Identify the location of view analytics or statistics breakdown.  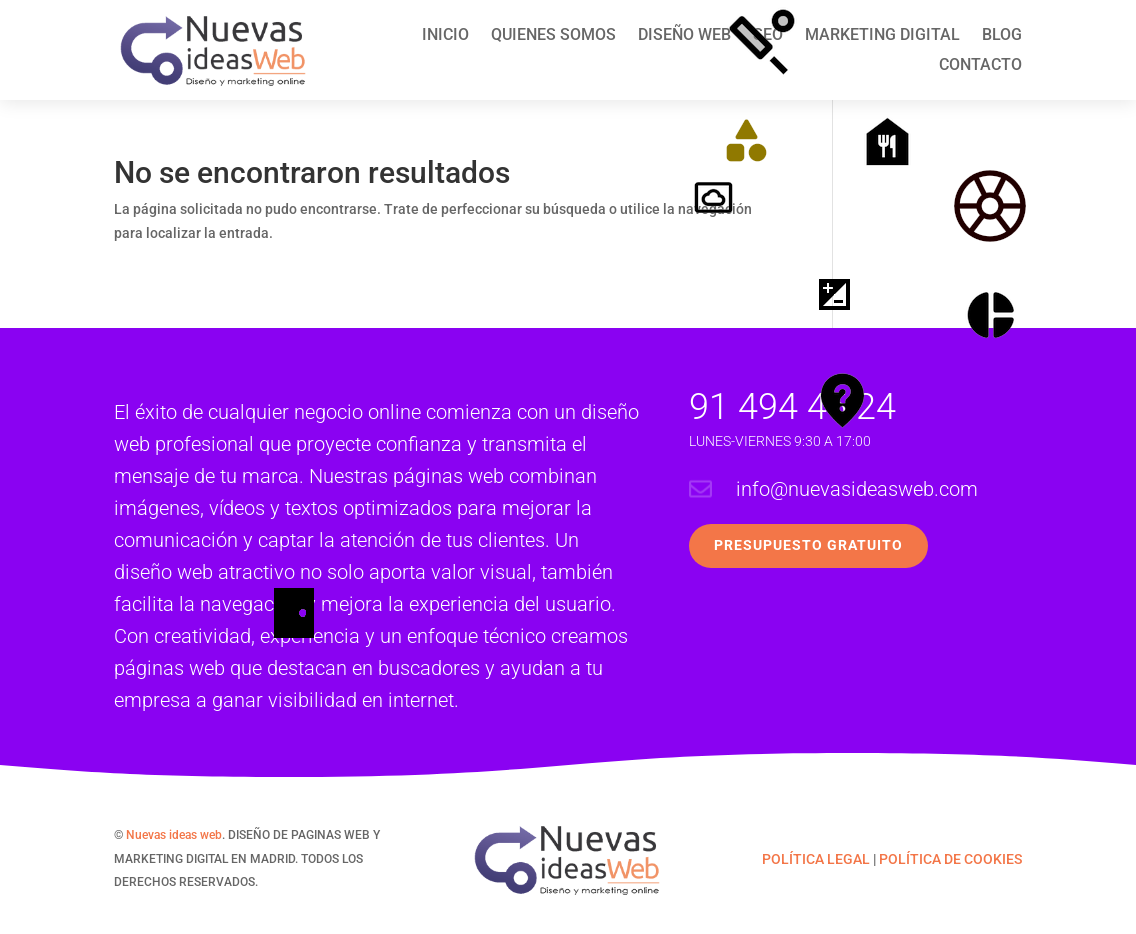
(991, 315).